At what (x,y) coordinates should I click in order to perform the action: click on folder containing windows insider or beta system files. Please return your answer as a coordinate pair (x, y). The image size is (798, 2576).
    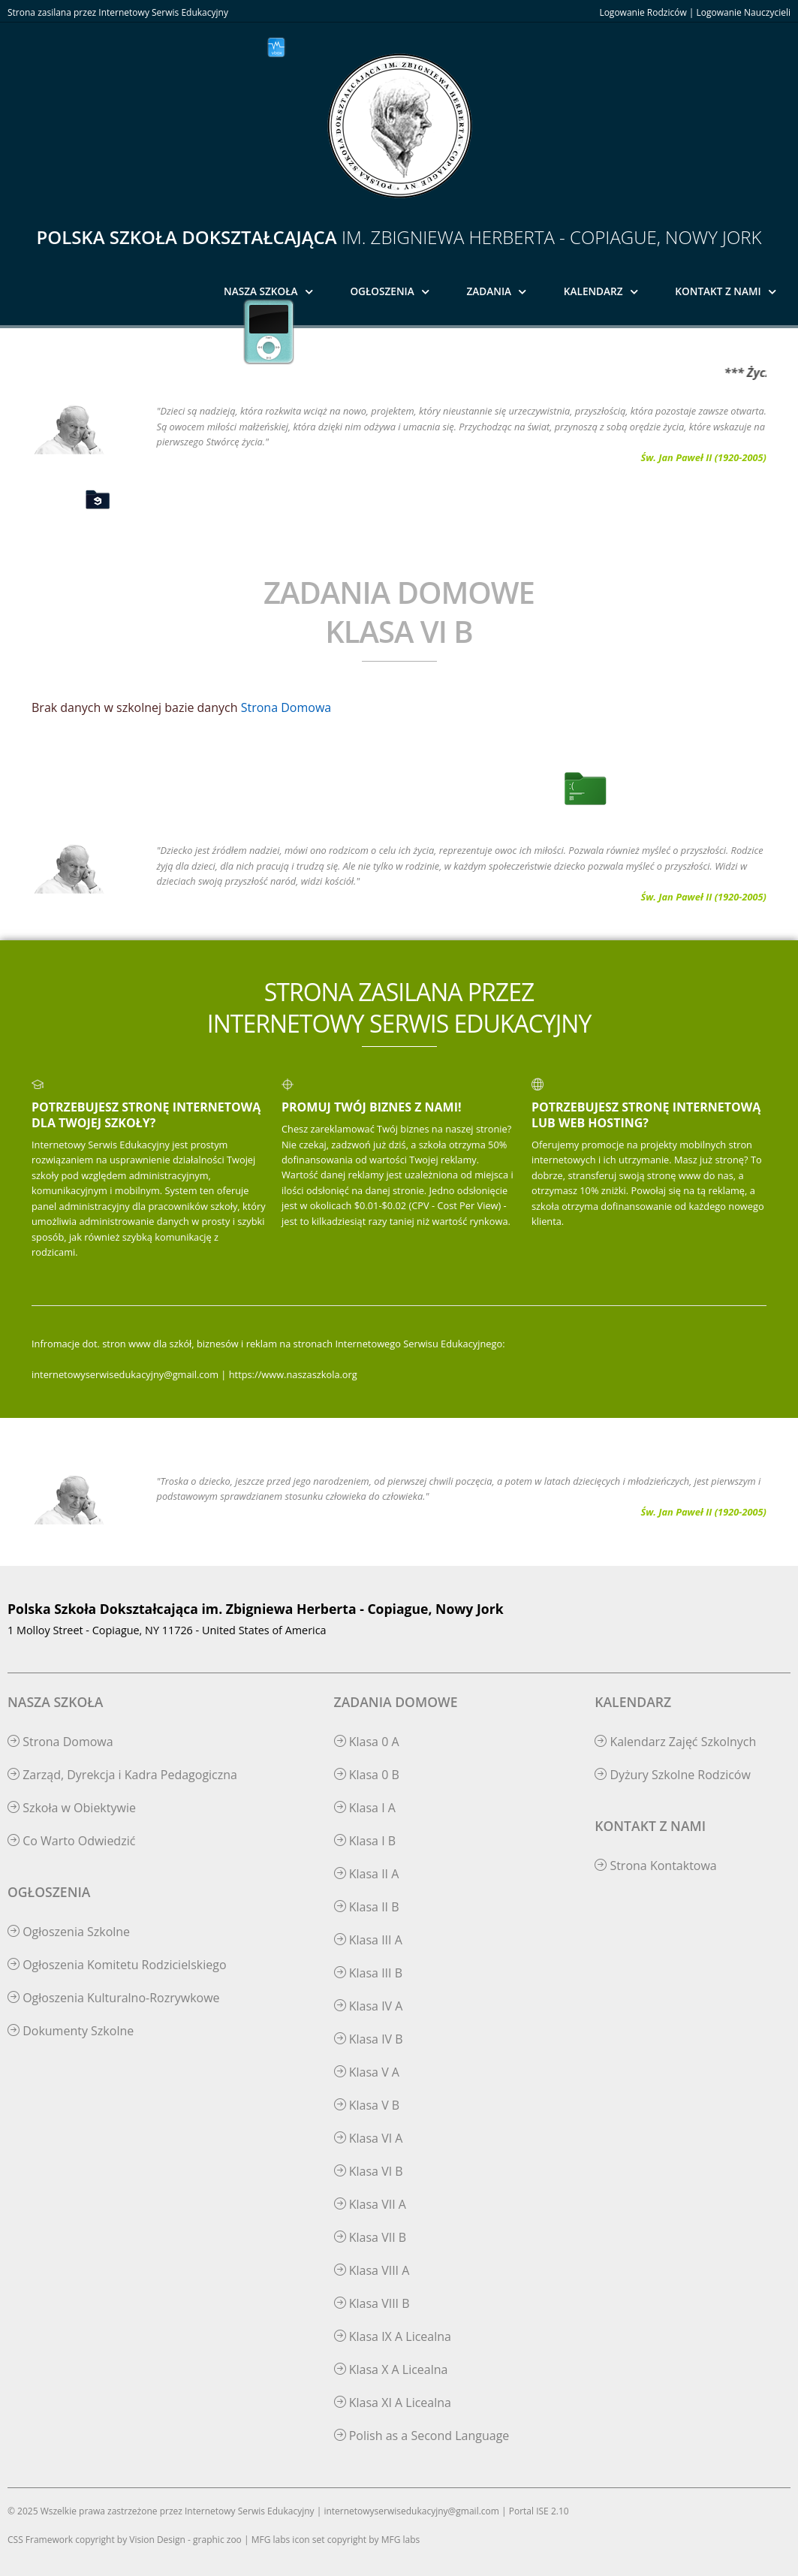
    Looking at the image, I should click on (585, 789).